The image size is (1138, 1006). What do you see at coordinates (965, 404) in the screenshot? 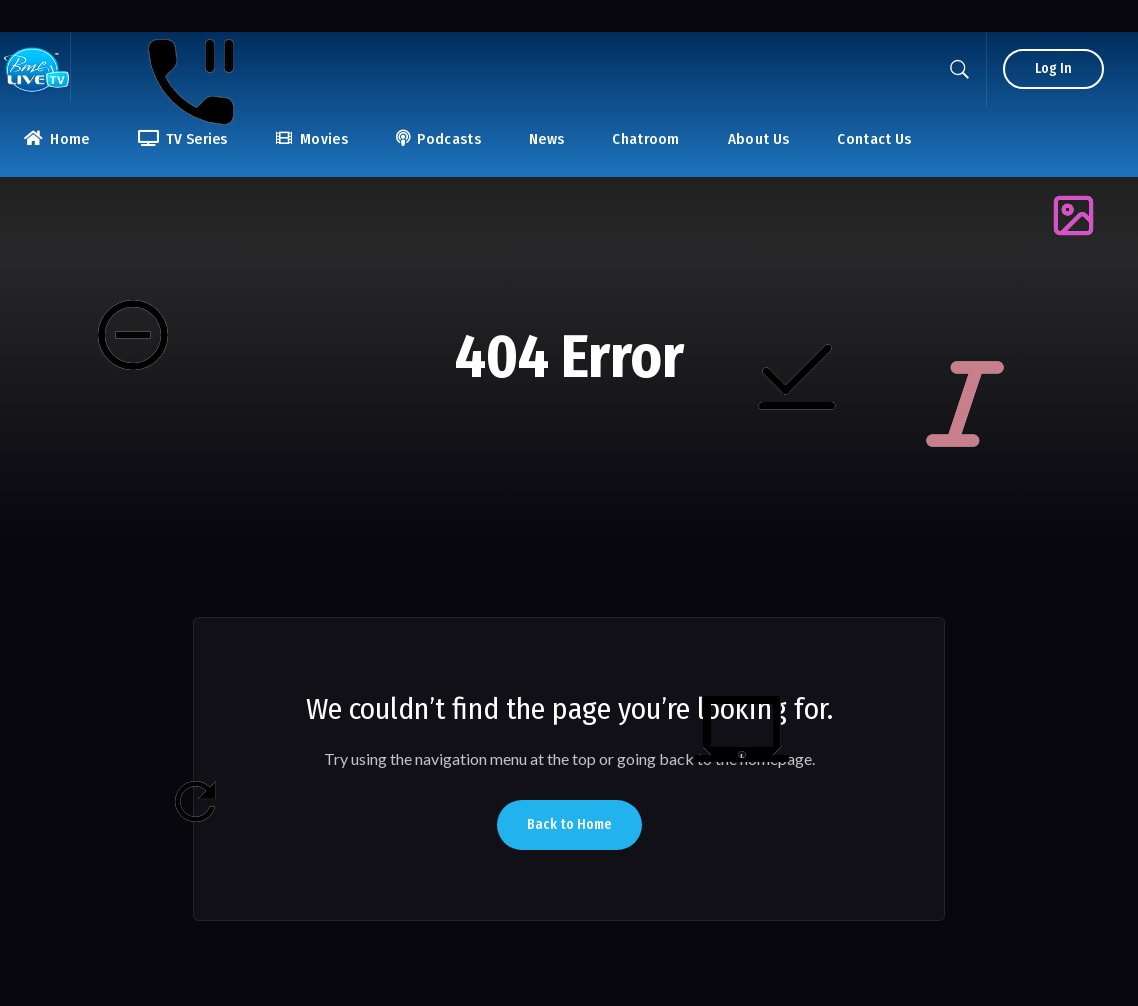
I see `apply italic formatting to selected text` at bounding box center [965, 404].